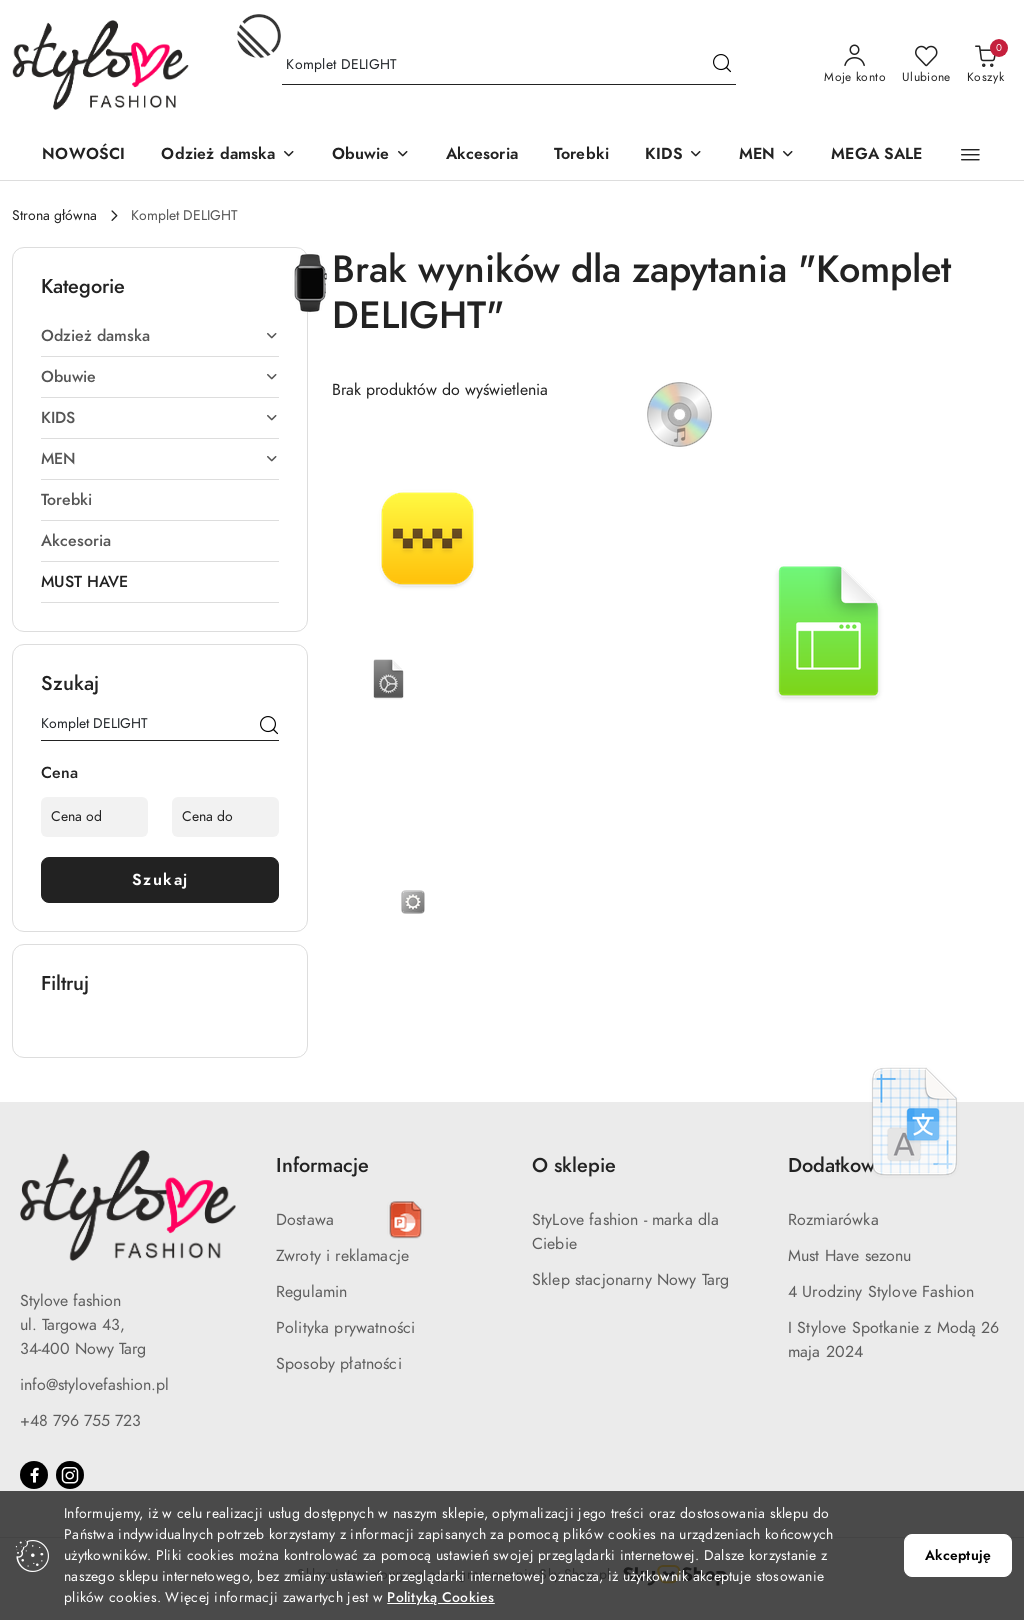 This screenshot has height=1620, width=1024. What do you see at coordinates (914, 1121) in the screenshot?
I see `a gettext translation template file (.pot)` at bounding box center [914, 1121].